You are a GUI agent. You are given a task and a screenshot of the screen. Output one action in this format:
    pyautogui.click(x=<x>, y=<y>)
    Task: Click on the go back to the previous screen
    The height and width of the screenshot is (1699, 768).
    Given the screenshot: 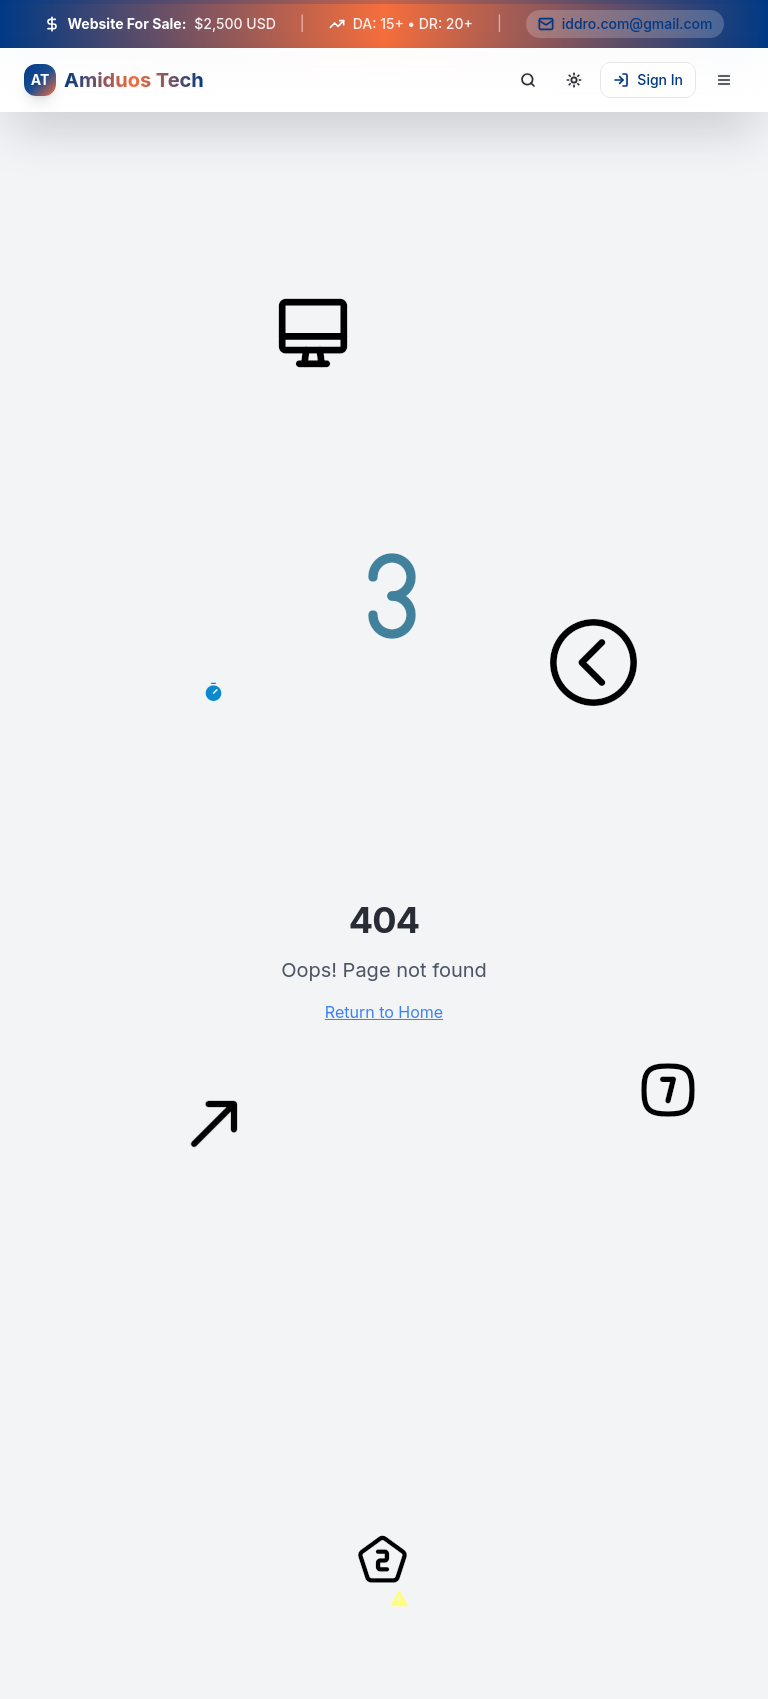 What is the action you would take?
    pyautogui.click(x=593, y=662)
    